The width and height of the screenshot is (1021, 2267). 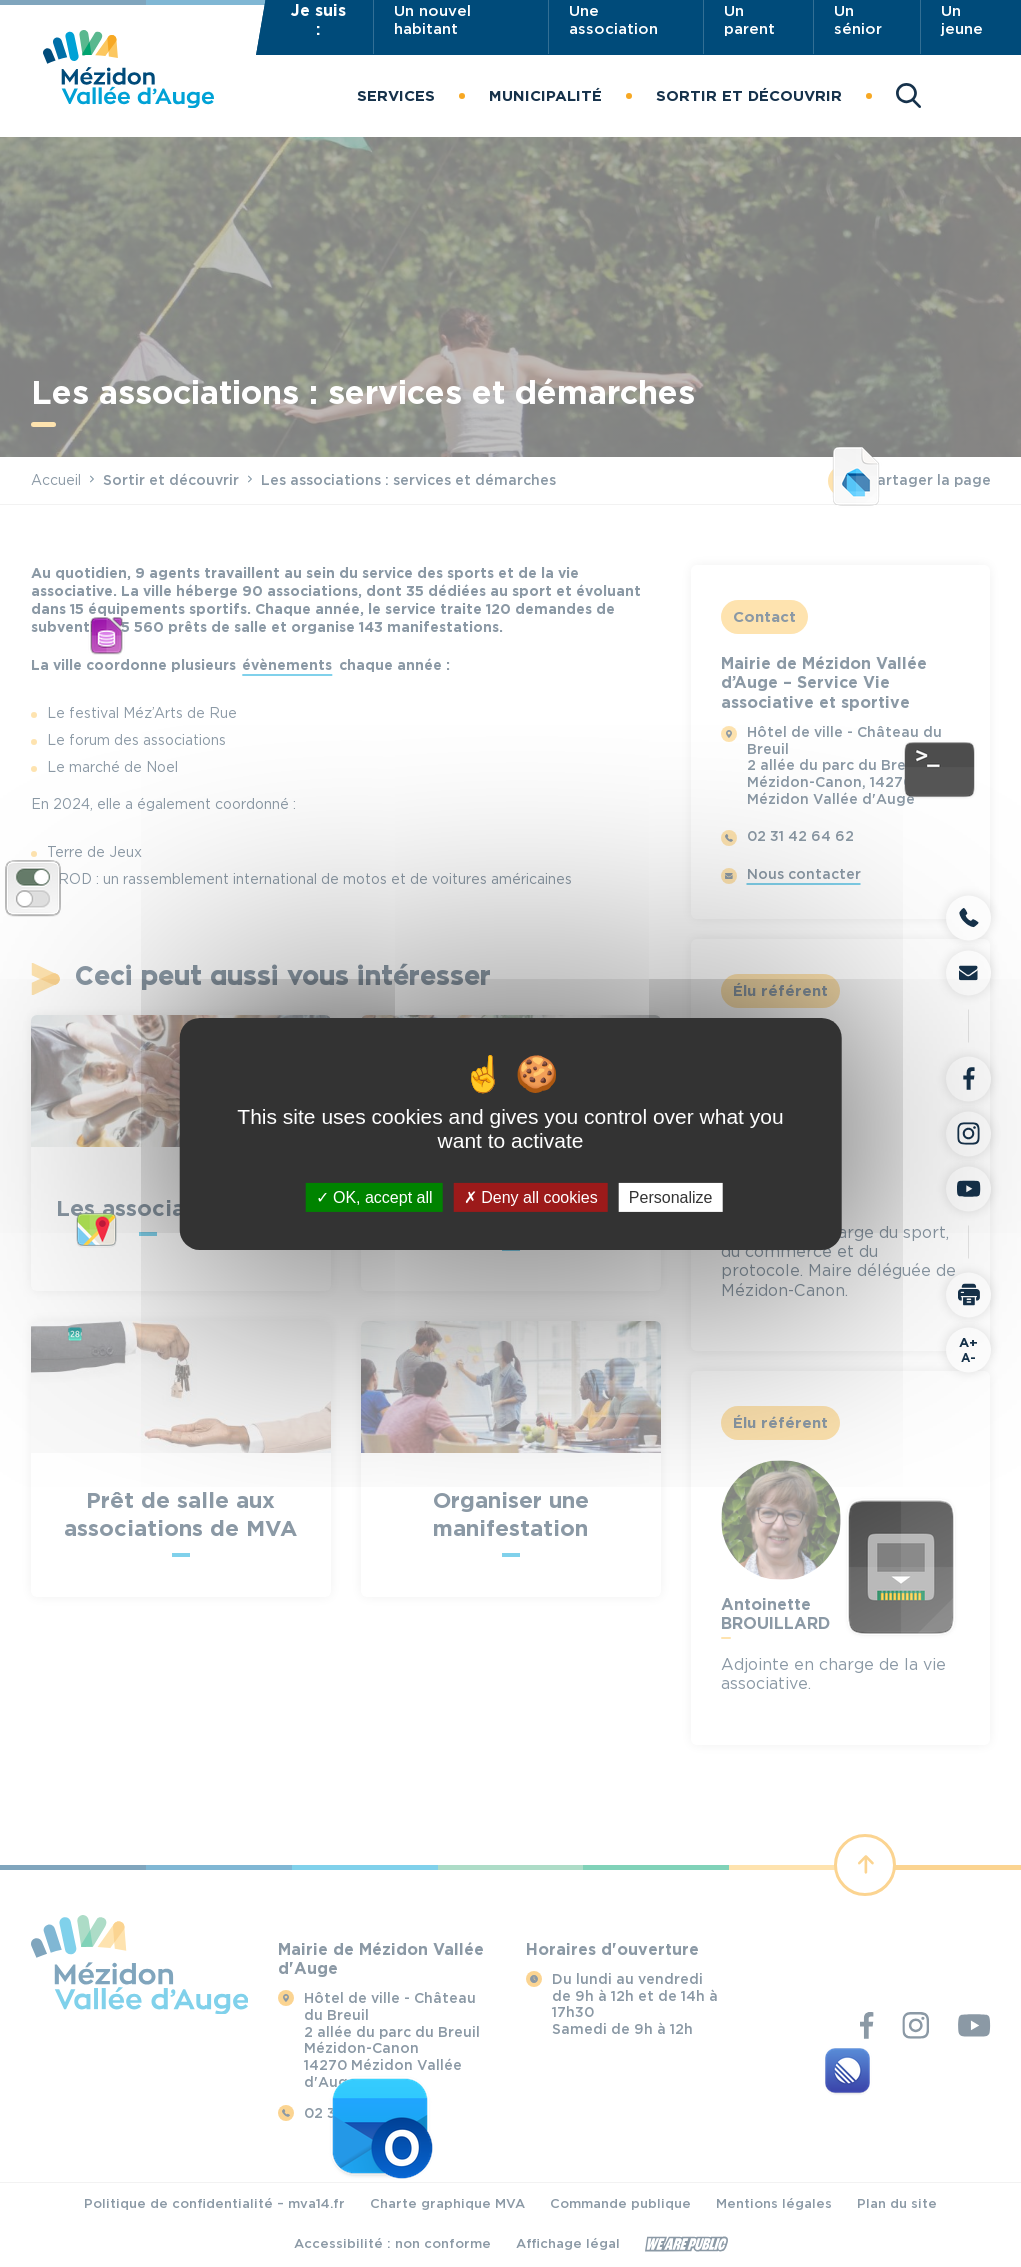 What do you see at coordinates (380, 2126) in the screenshot?
I see `open microsoft outlook email app` at bounding box center [380, 2126].